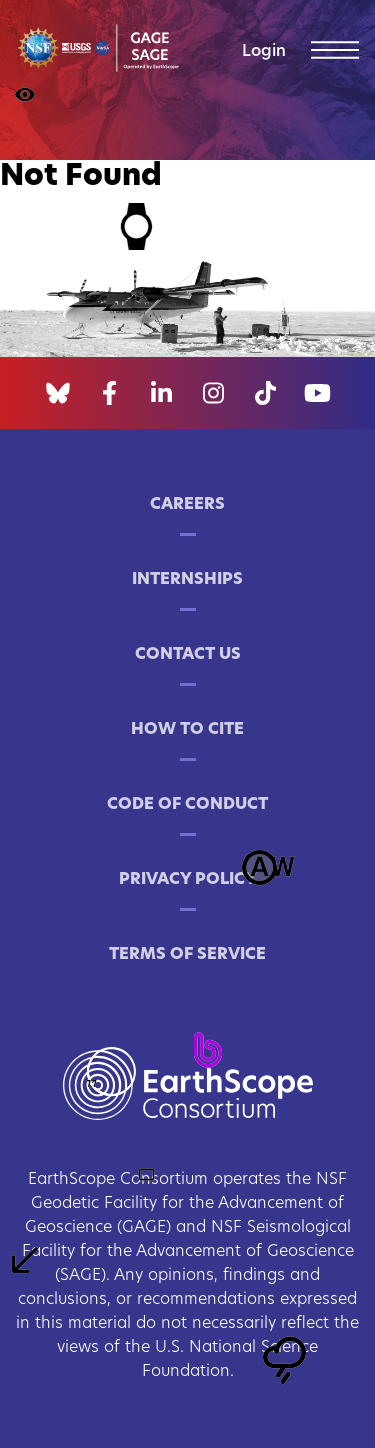 Image resolution: width=375 pixels, height=1448 pixels. Describe the element at coordinates (25, 95) in the screenshot. I see `toggle visibility of an item or element` at that location.